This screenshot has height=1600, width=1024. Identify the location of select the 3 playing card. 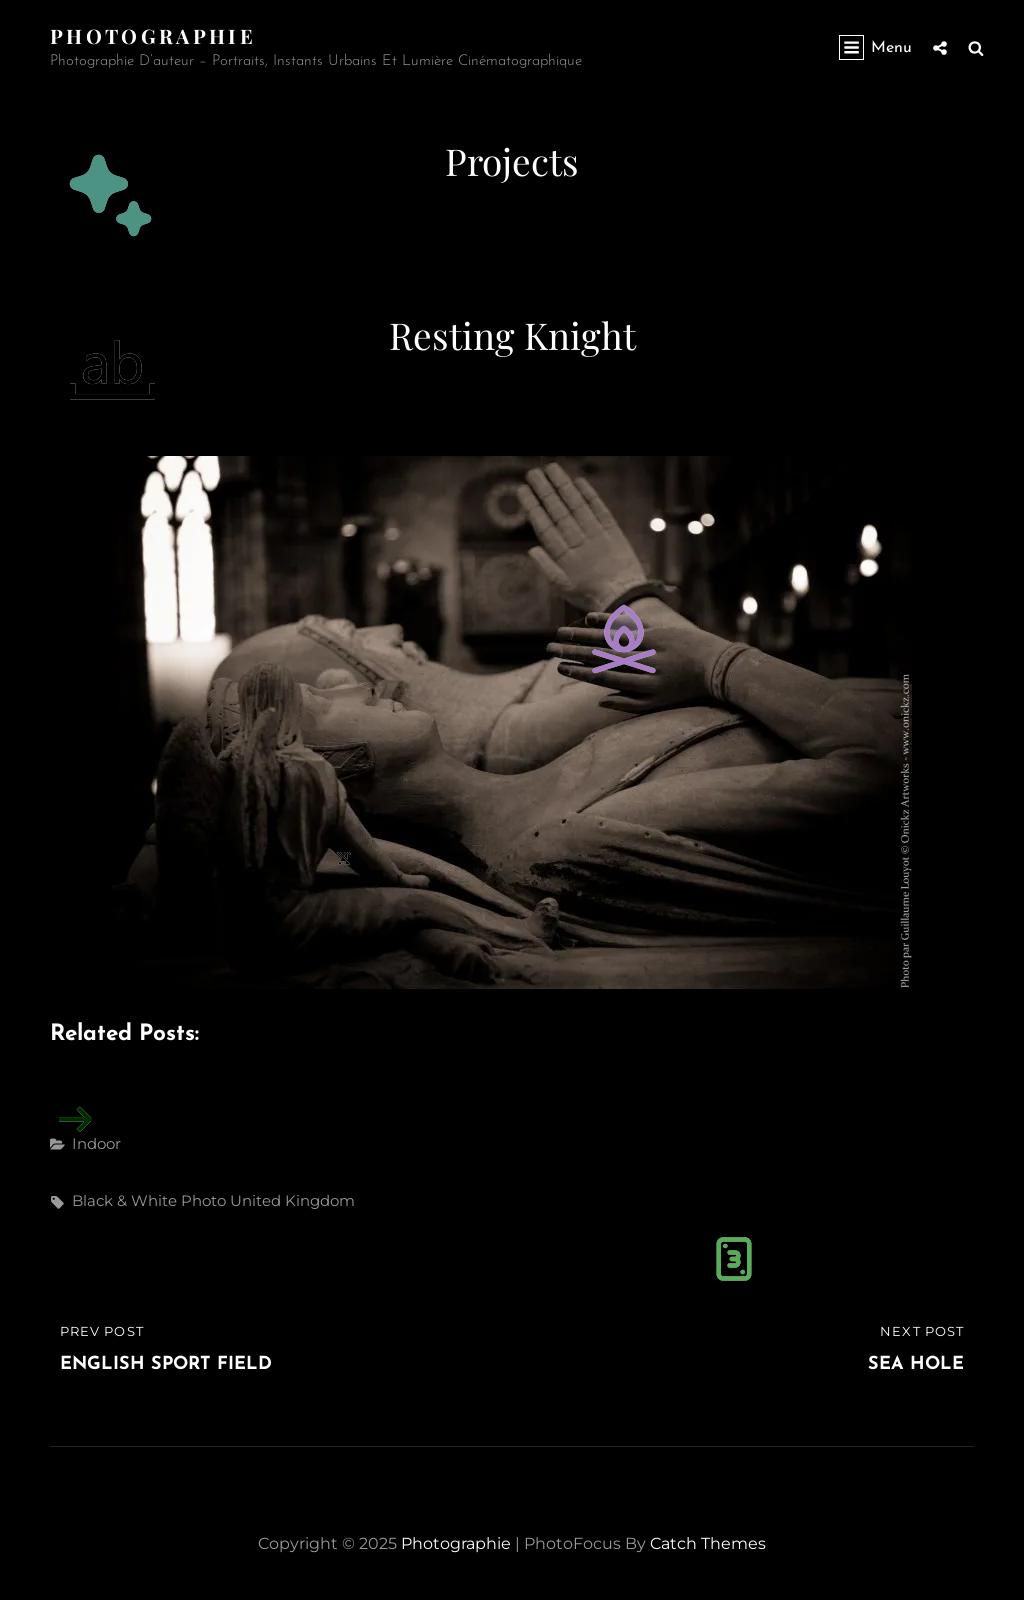
(734, 1259).